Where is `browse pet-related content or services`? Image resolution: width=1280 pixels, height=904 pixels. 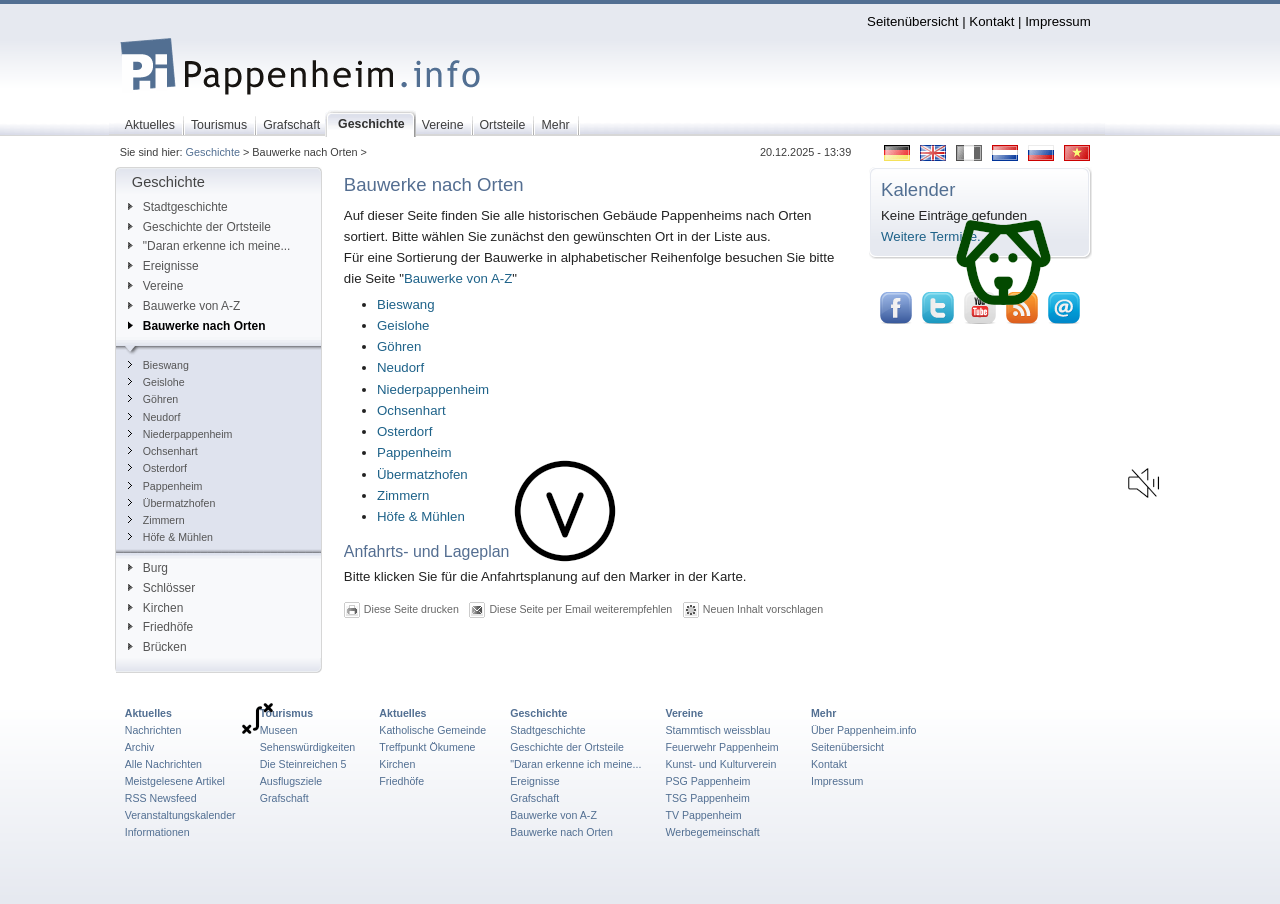
browse pet-related content or services is located at coordinates (1003, 262).